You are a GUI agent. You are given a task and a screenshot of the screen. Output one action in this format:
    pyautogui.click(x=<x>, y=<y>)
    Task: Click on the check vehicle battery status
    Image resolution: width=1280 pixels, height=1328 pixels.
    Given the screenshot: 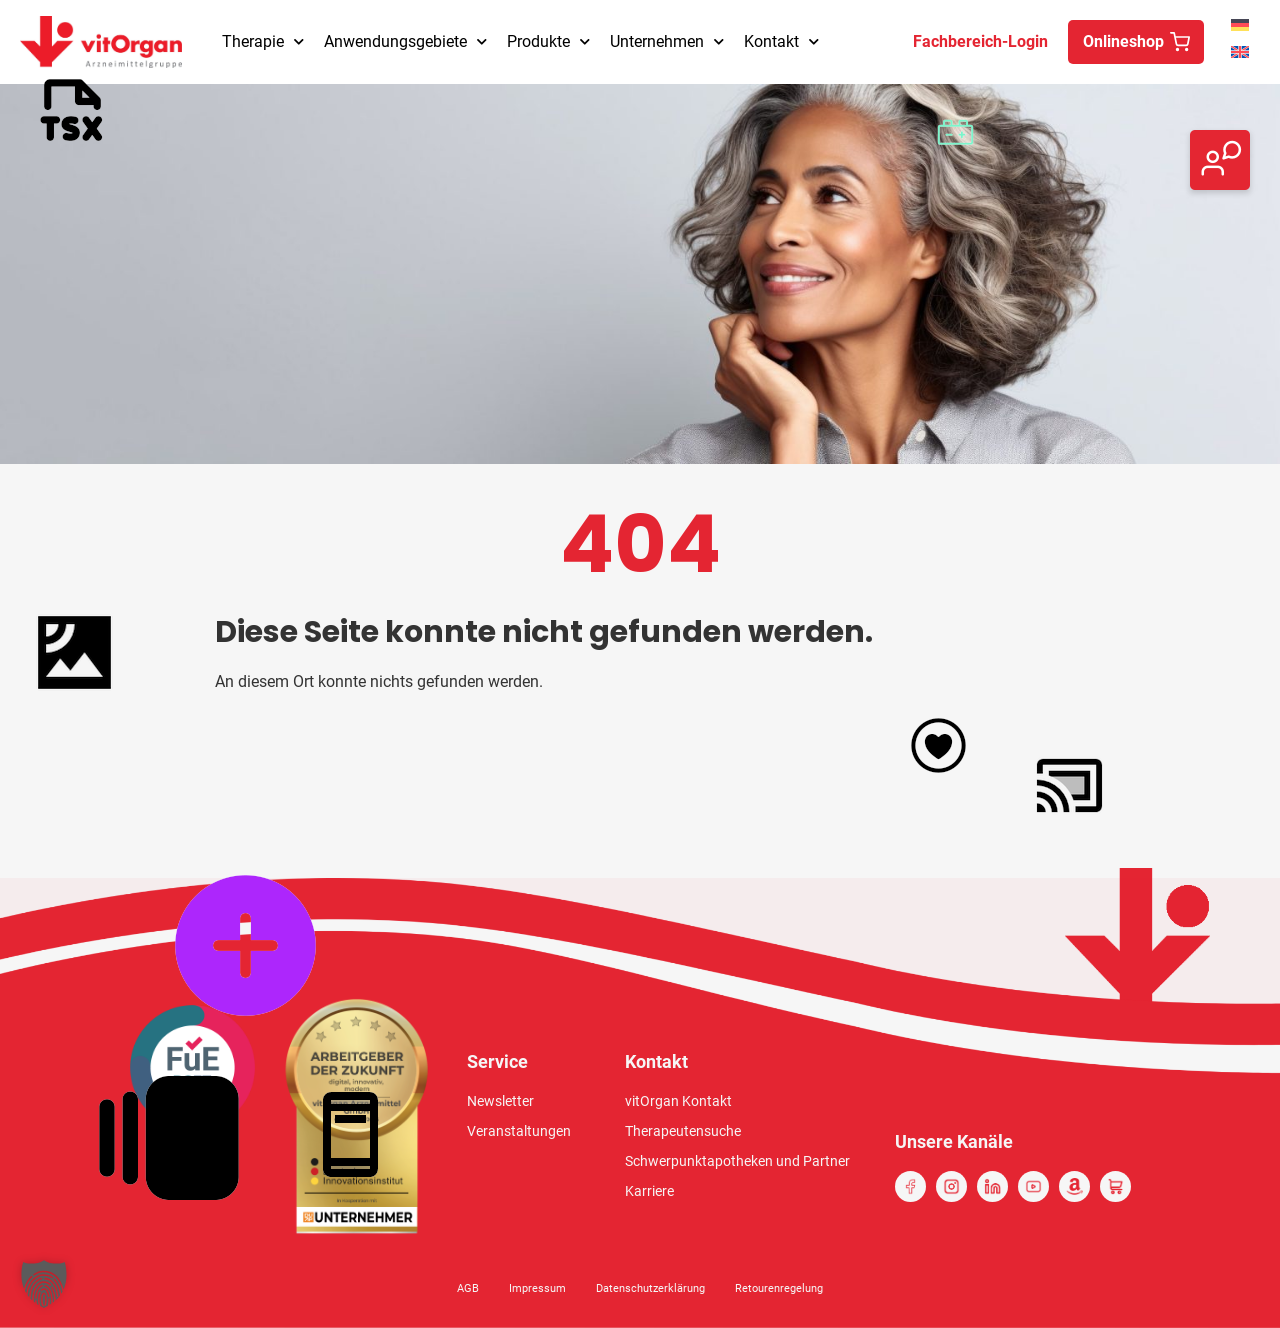 What is the action you would take?
    pyautogui.click(x=955, y=133)
    